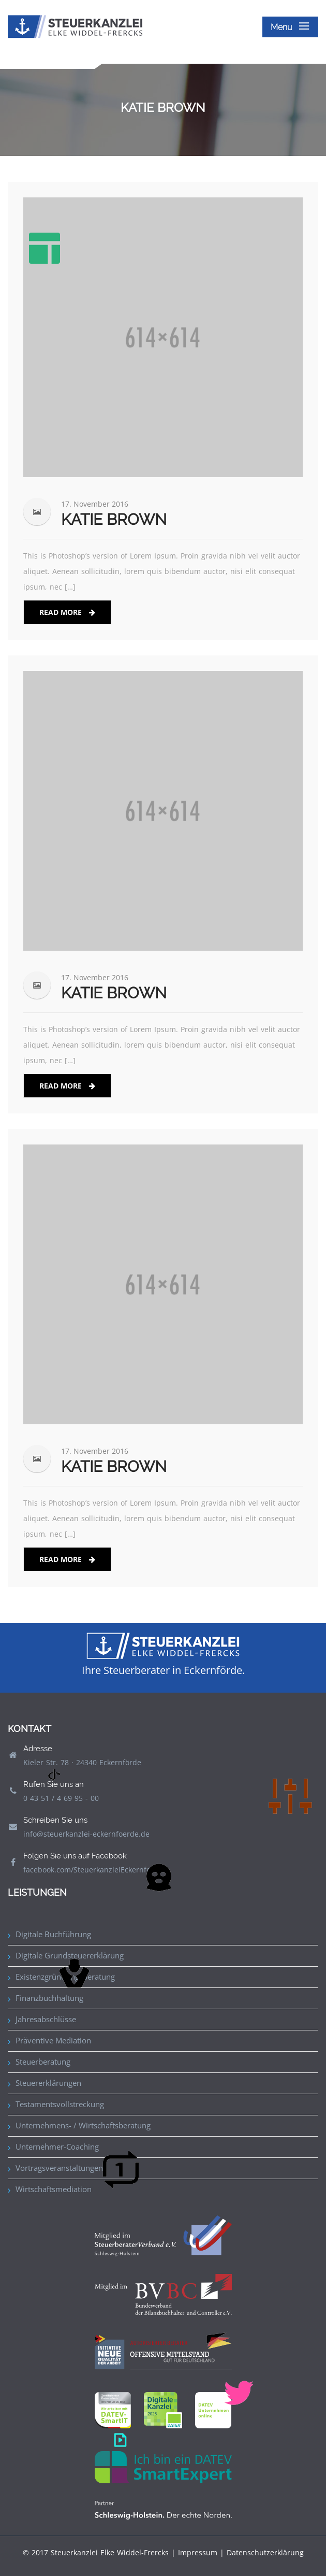 This screenshot has width=326, height=2576. I want to click on open a video file, so click(120, 2440).